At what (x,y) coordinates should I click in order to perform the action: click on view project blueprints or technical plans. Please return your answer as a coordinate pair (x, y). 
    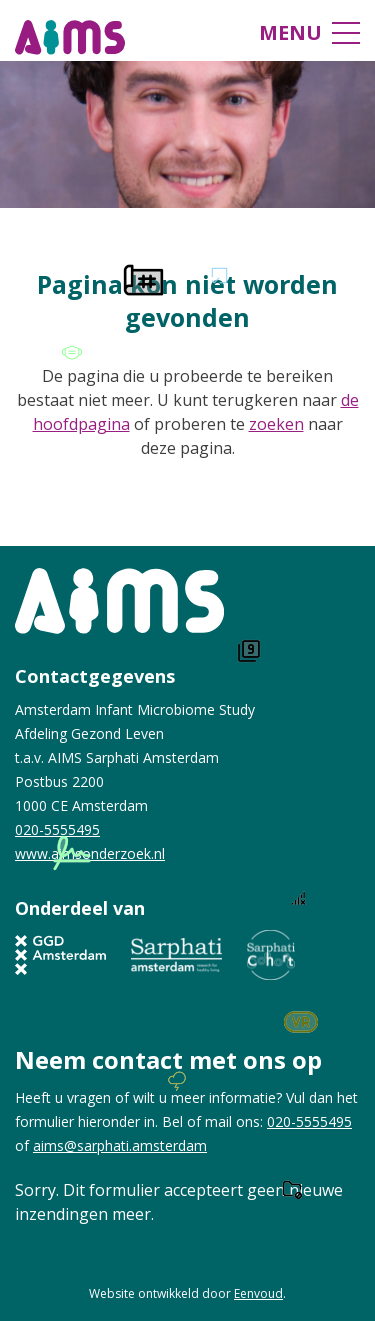
    Looking at the image, I should click on (143, 281).